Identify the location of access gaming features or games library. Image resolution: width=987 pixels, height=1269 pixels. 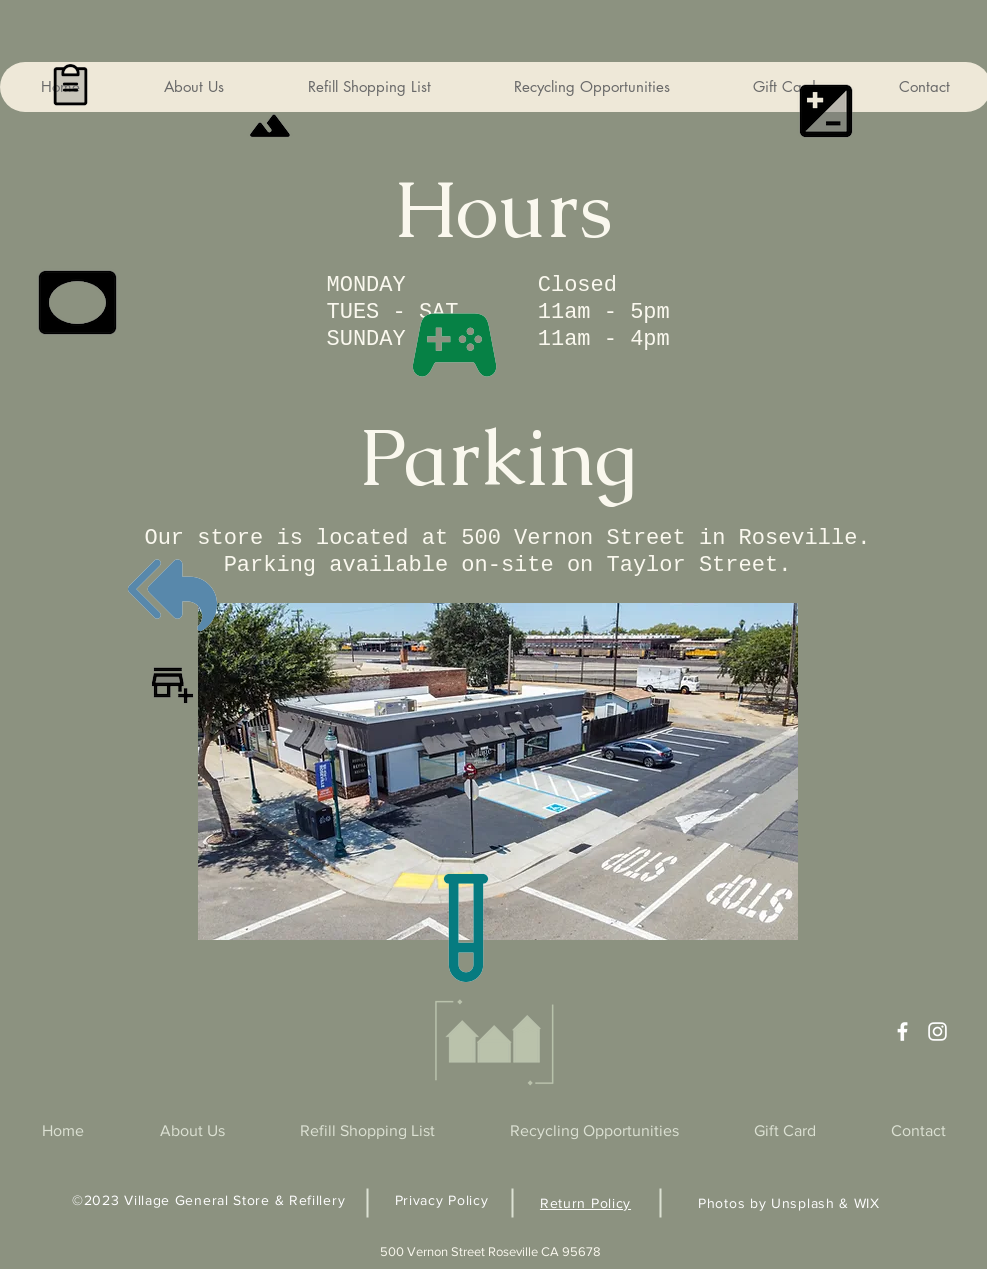
(456, 345).